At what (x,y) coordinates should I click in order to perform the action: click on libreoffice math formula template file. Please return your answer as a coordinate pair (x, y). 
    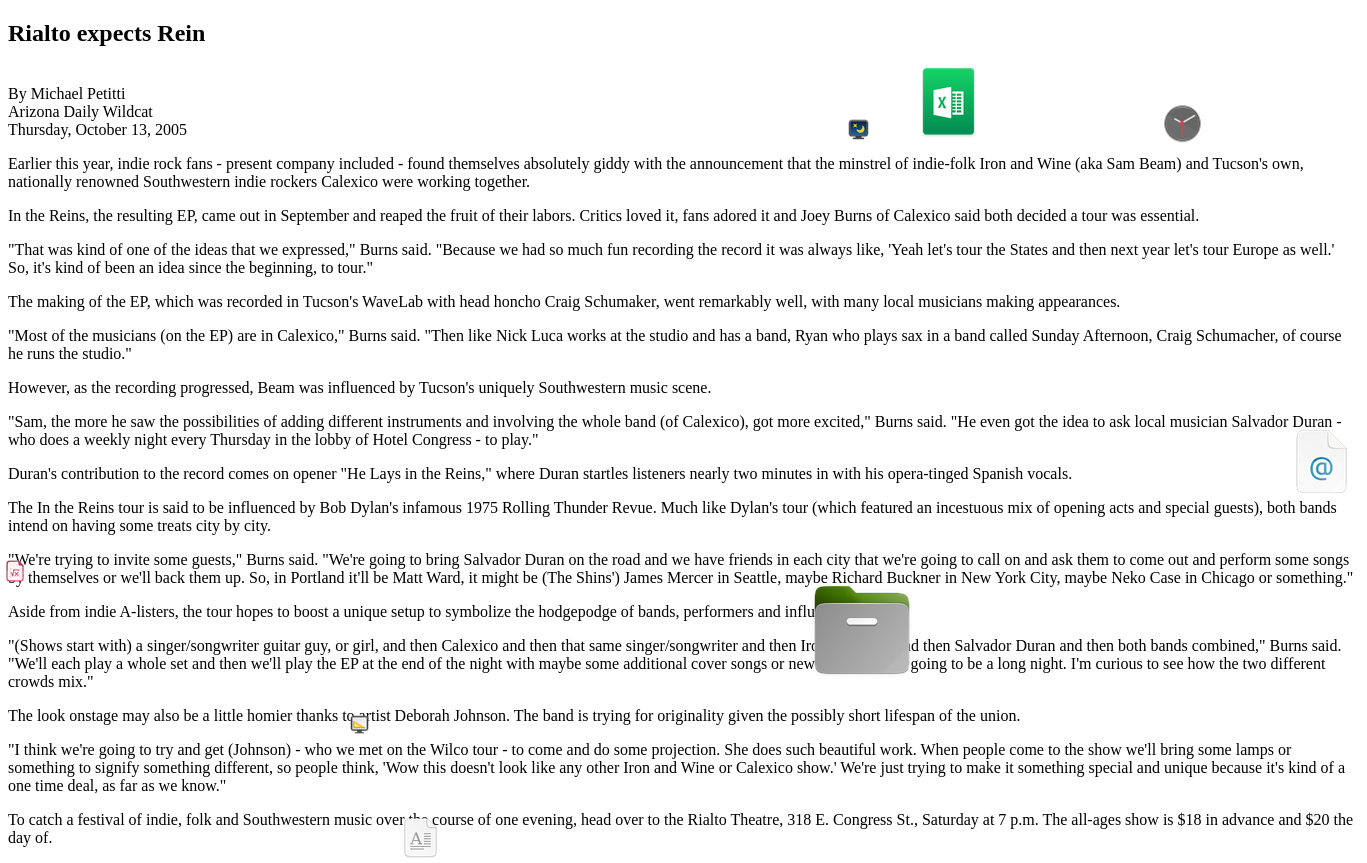
    Looking at the image, I should click on (15, 571).